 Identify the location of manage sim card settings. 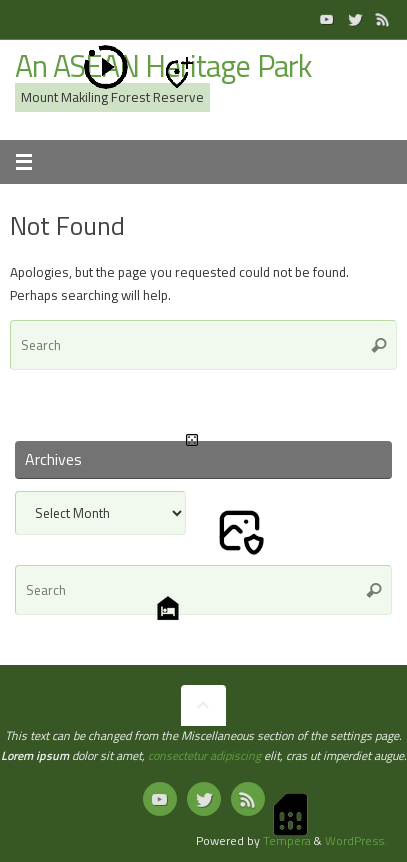
(290, 814).